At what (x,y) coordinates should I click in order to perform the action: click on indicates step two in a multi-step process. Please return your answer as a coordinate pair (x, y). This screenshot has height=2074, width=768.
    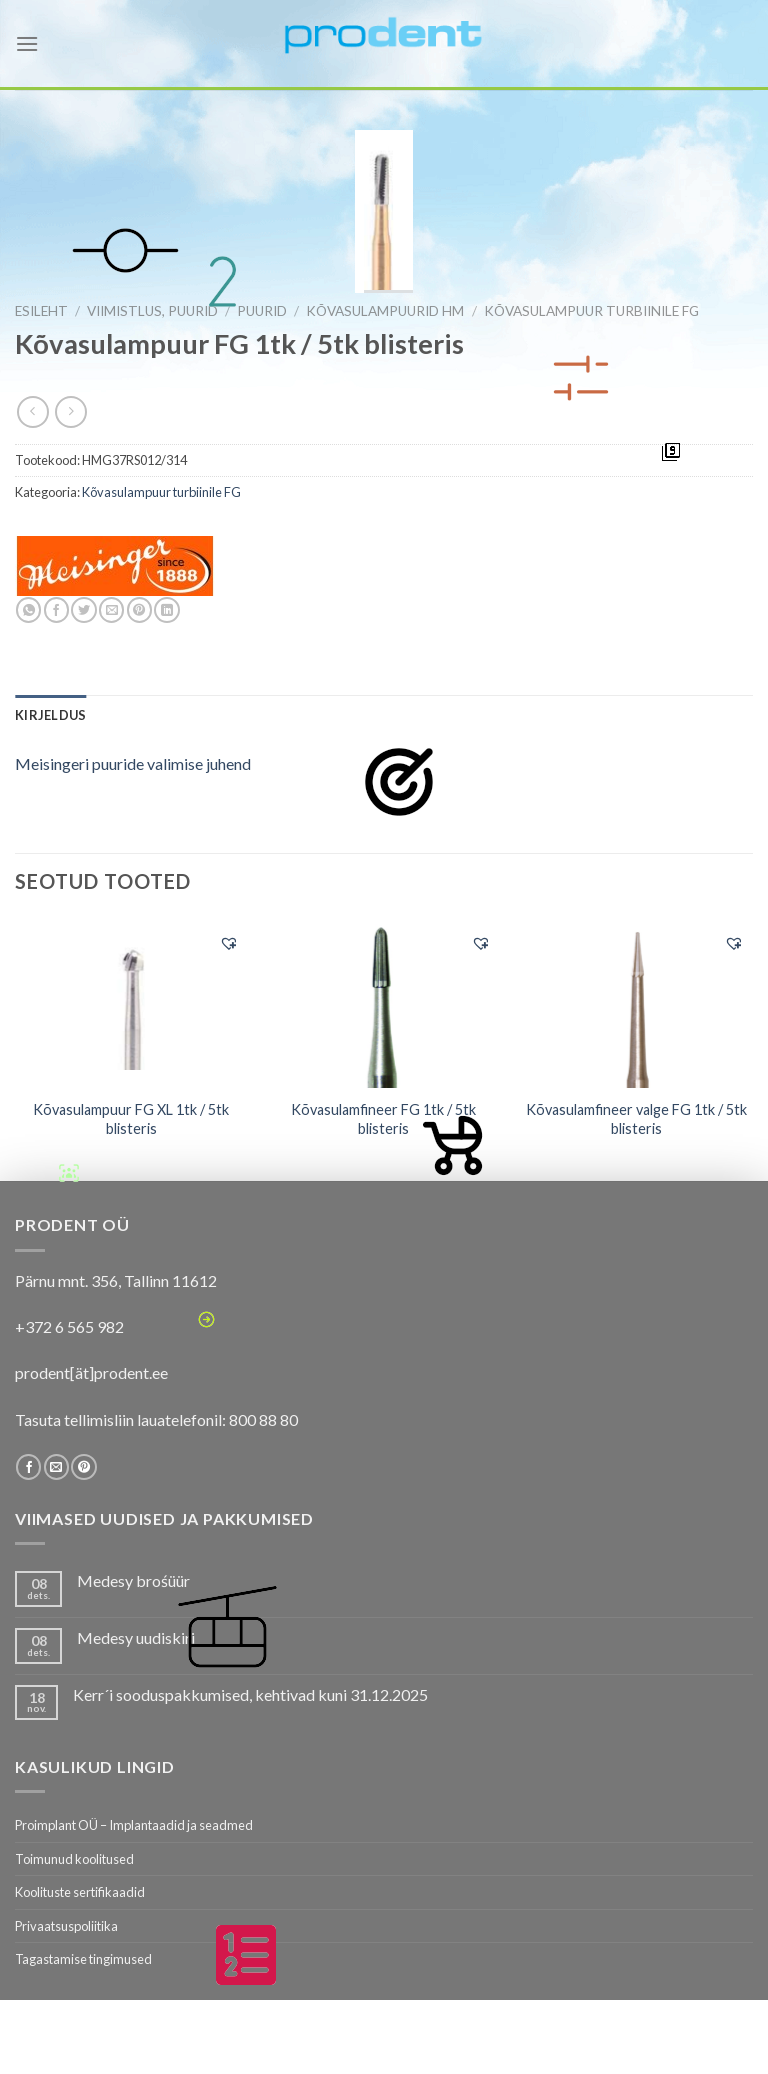
    Looking at the image, I should click on (222, 281).